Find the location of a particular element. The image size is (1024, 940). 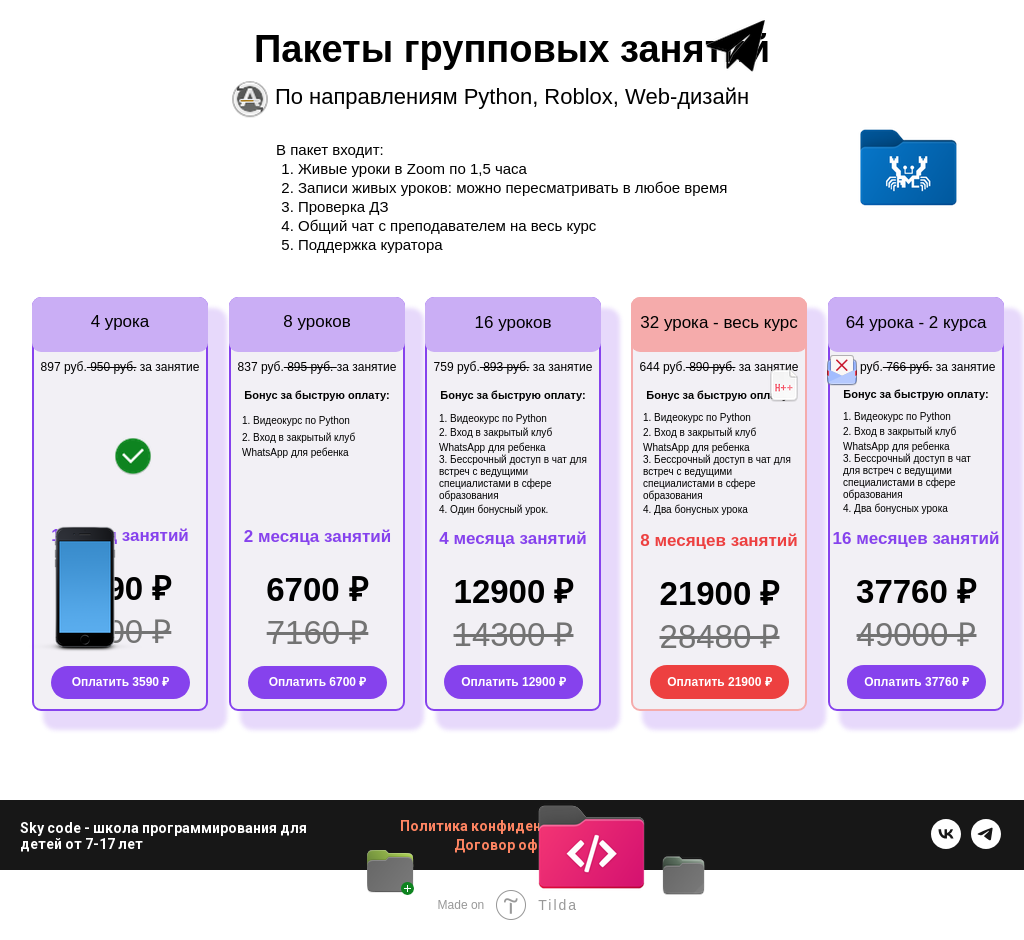

view sent messages folder is located at coordinates (735, 46).